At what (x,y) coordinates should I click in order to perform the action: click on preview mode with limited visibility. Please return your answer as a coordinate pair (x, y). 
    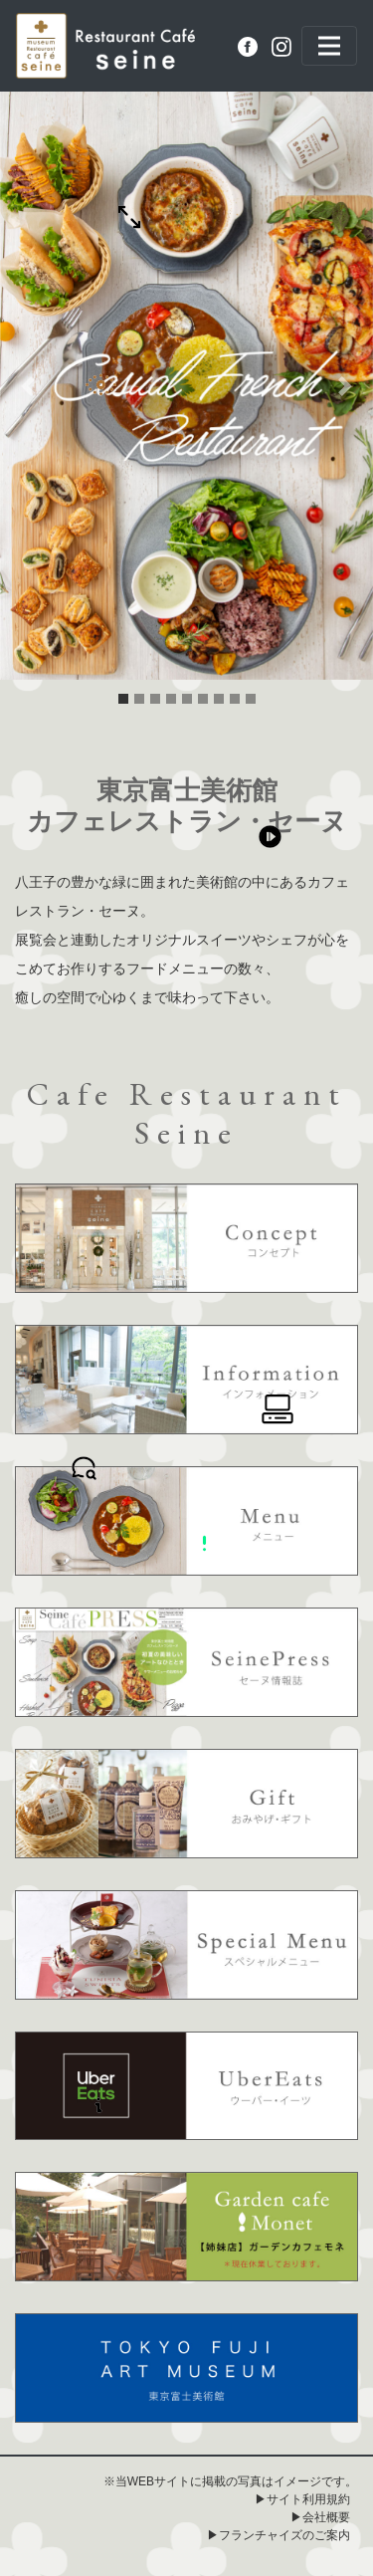
    Looking at the image, I should click on (100, 384).